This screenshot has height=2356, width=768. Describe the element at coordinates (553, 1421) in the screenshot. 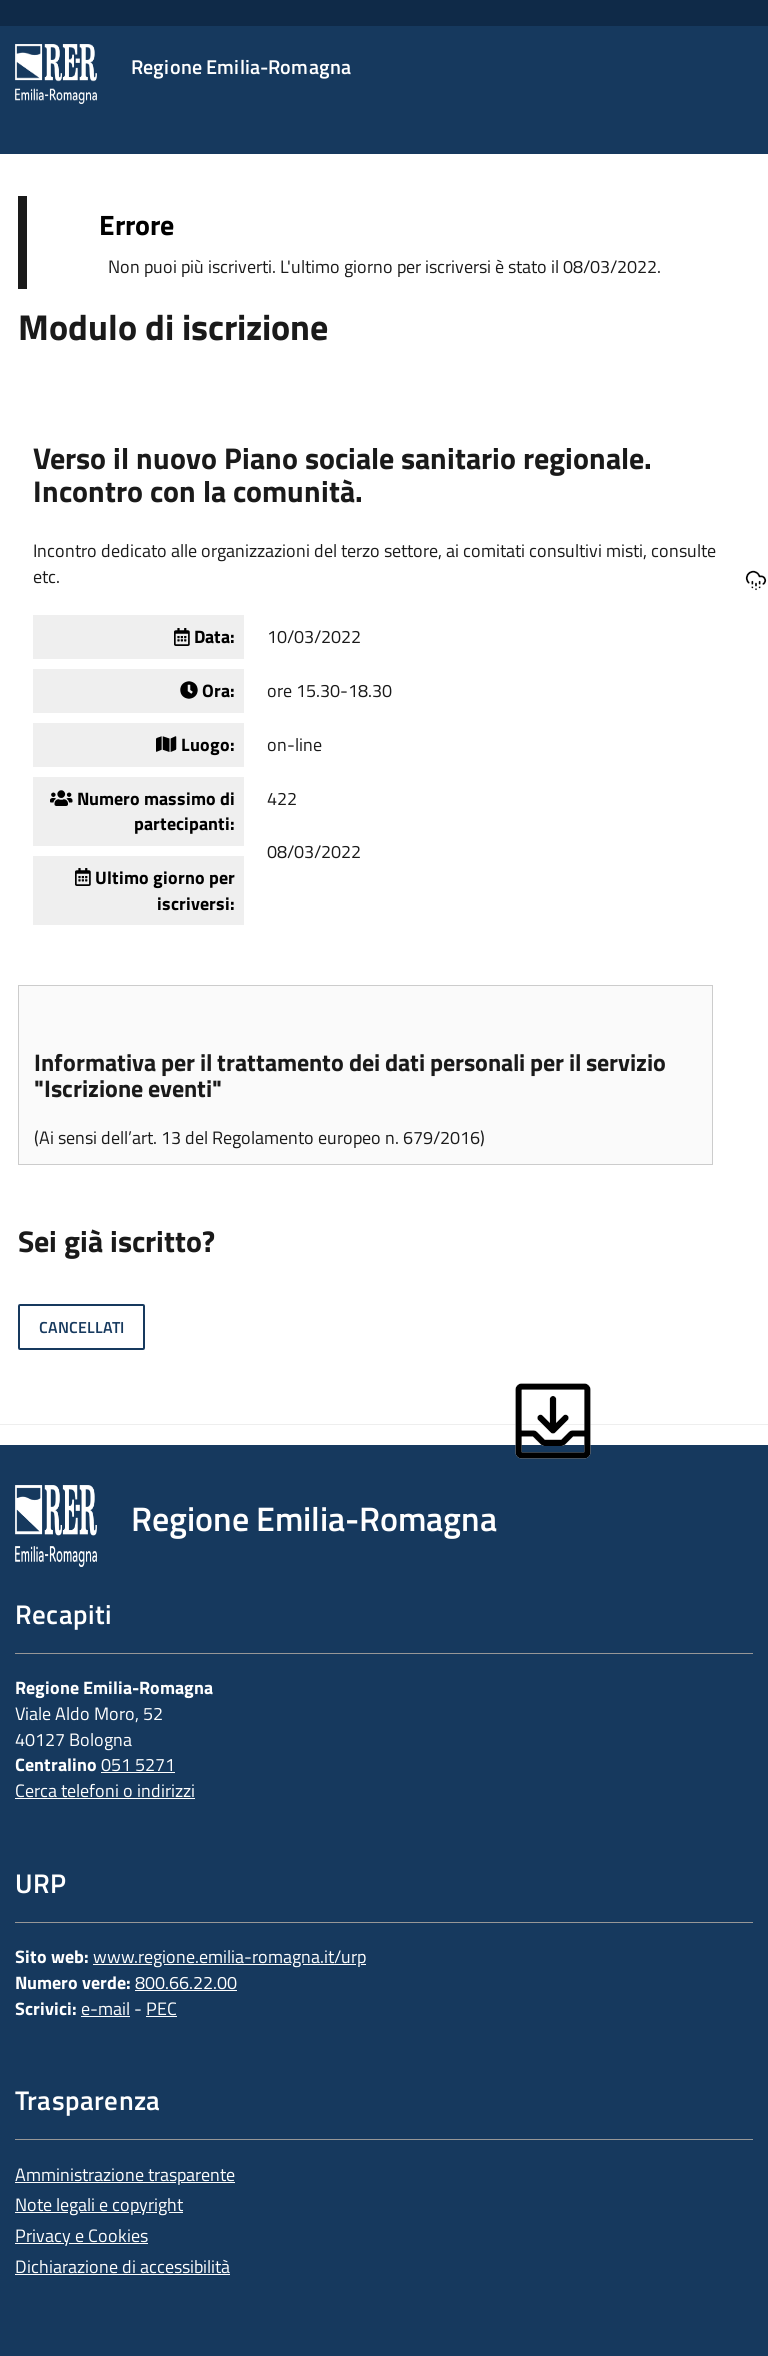

I see `download file to inbox or tray` at that location.